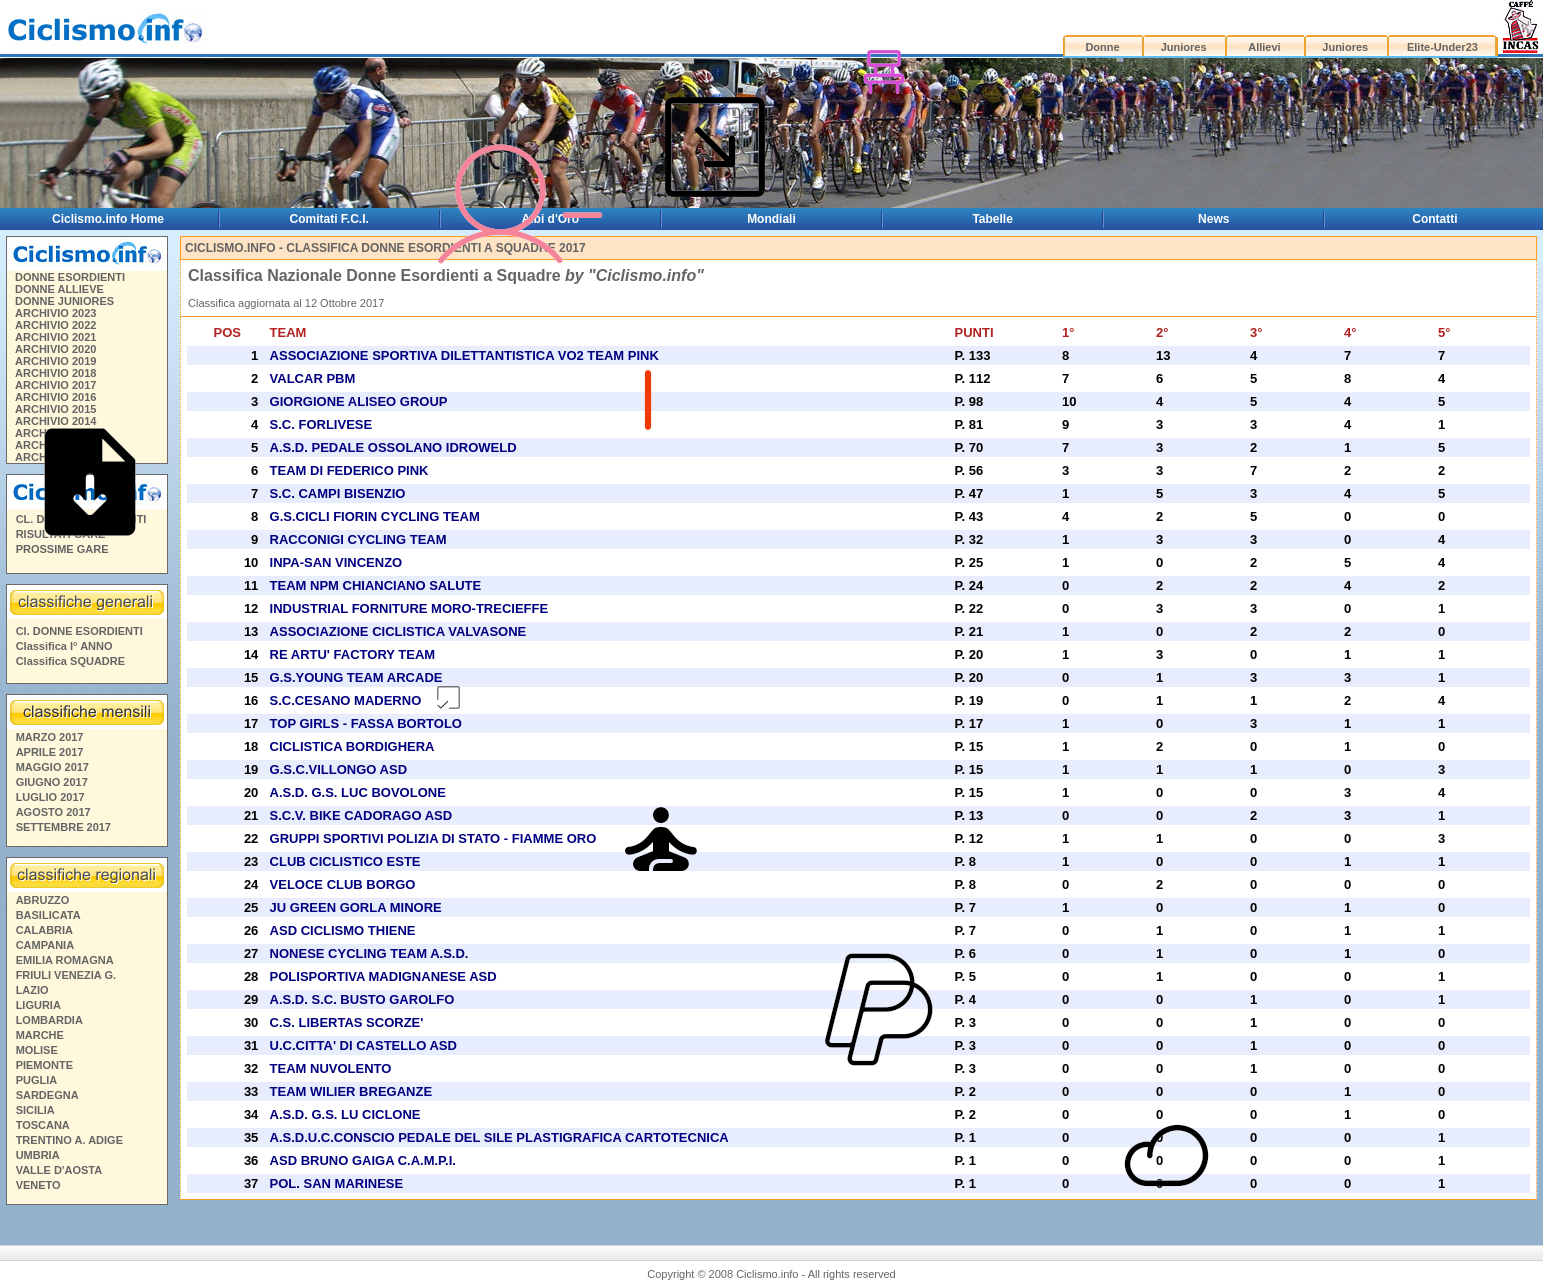  I want to click on pay with paypal, so click(876, 1009).